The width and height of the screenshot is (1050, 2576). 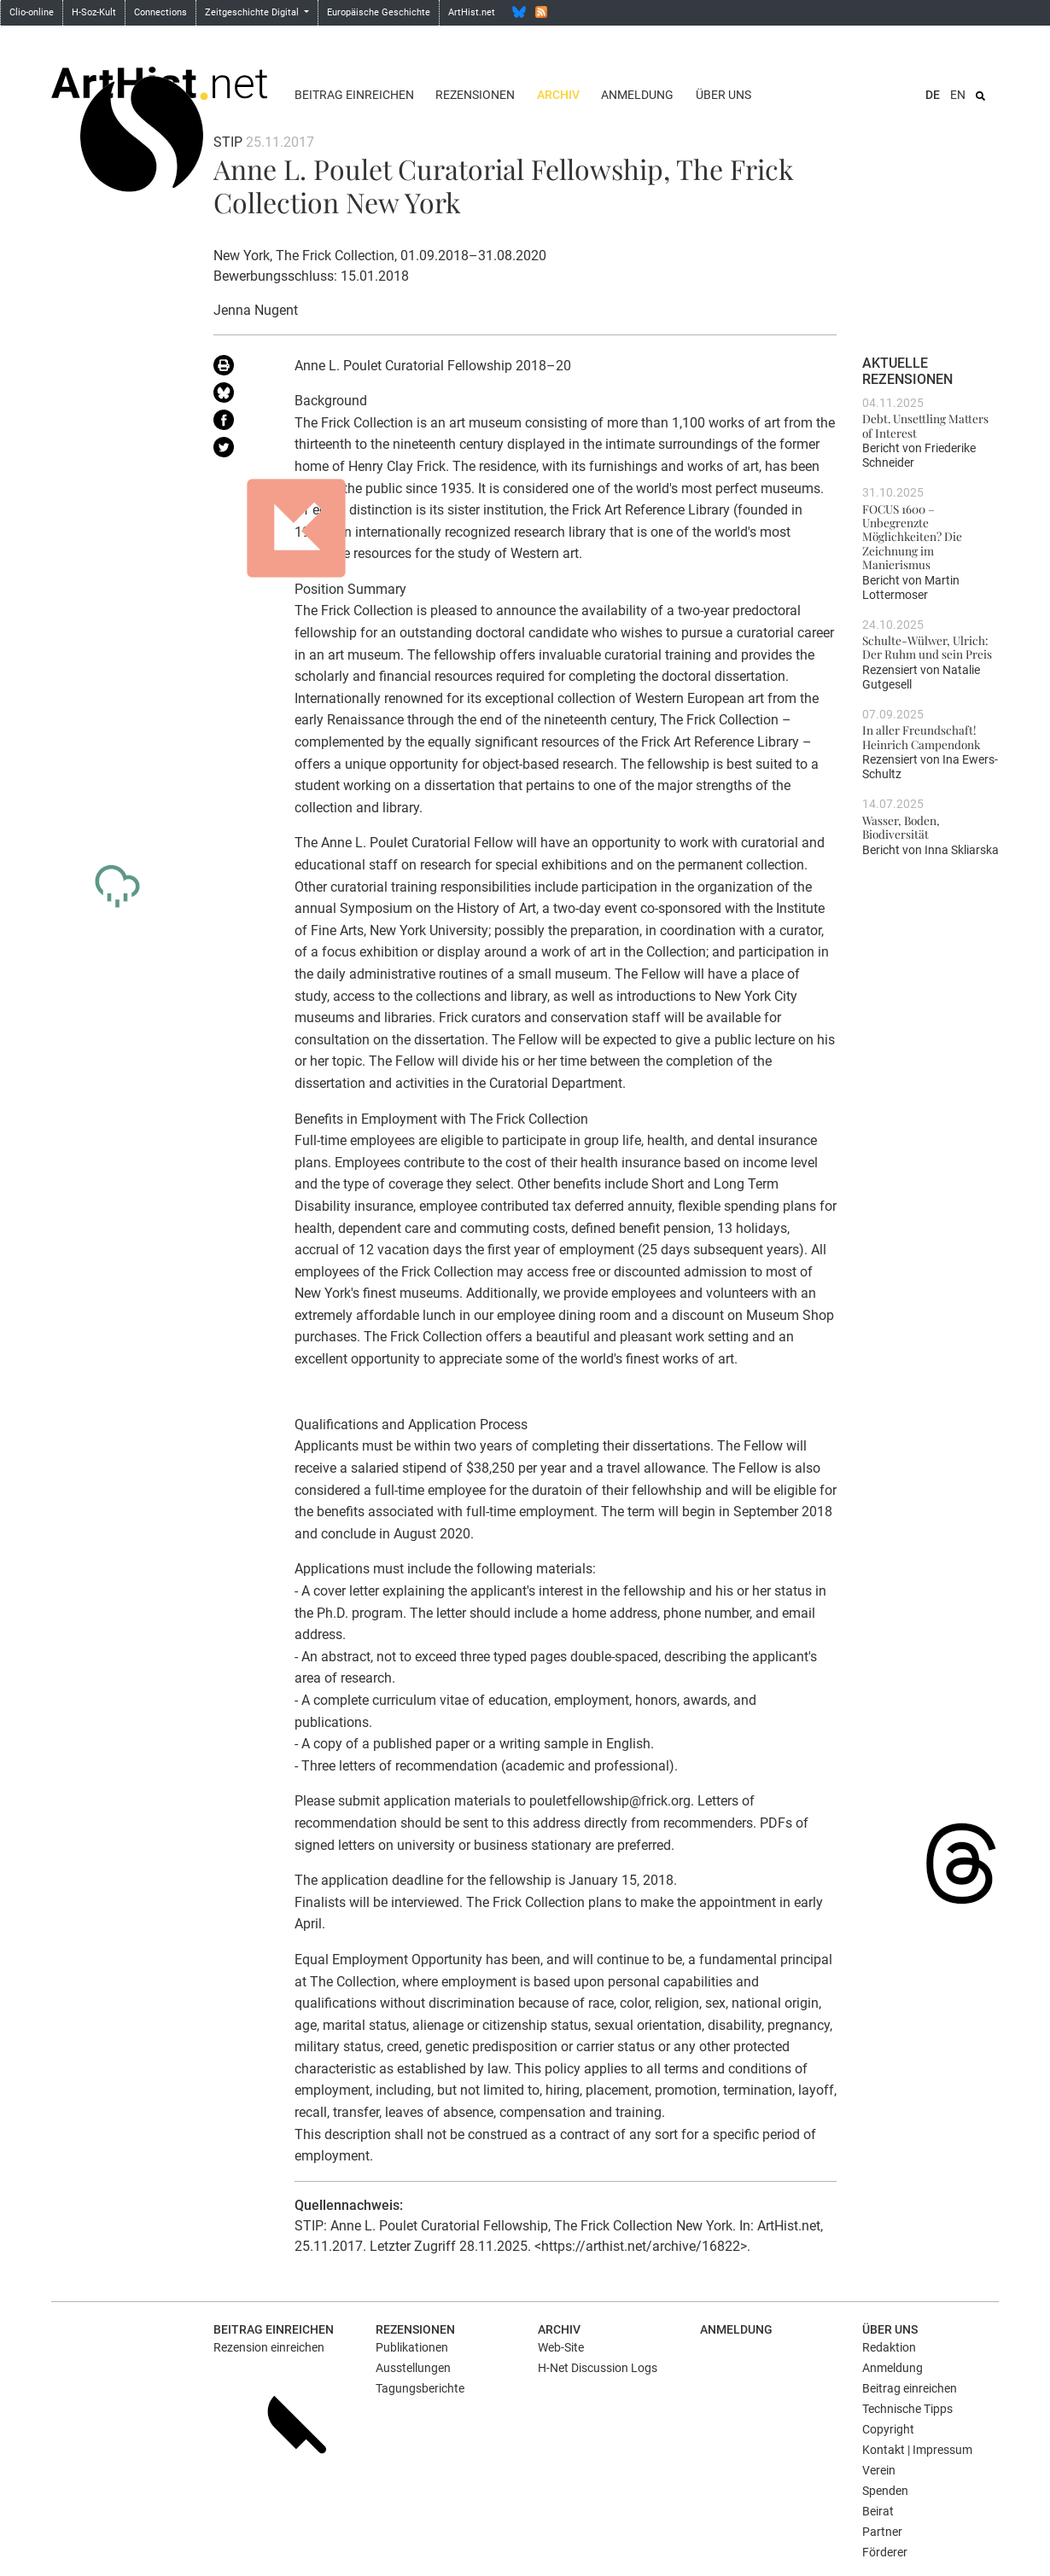 I want to click on indicates rainy or showery weather conditions, so click(x=117, y=885).